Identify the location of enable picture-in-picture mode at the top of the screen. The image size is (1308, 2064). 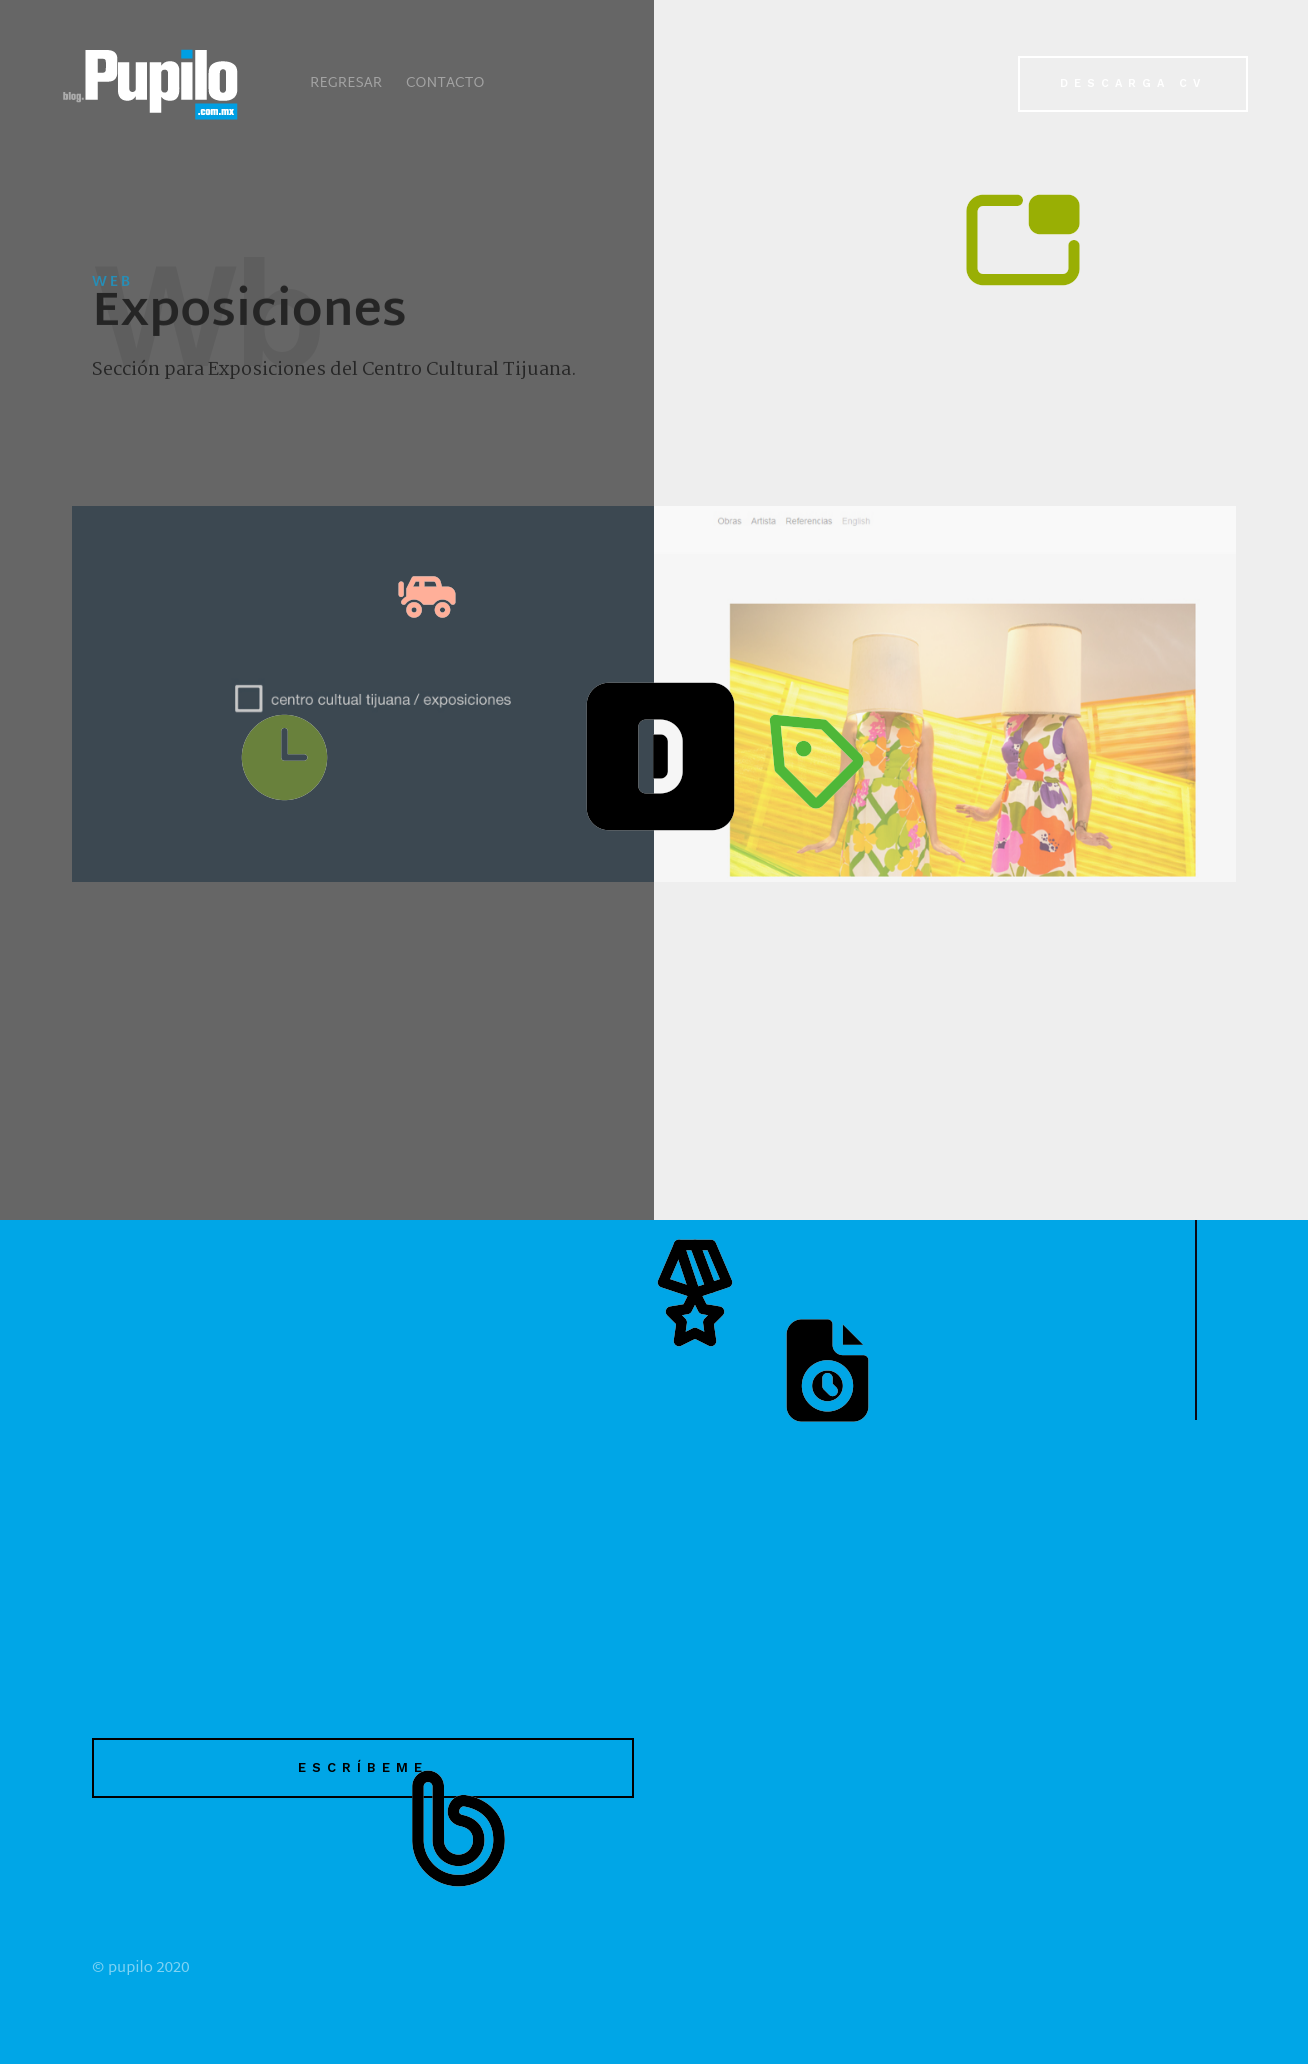
(1023, 240).